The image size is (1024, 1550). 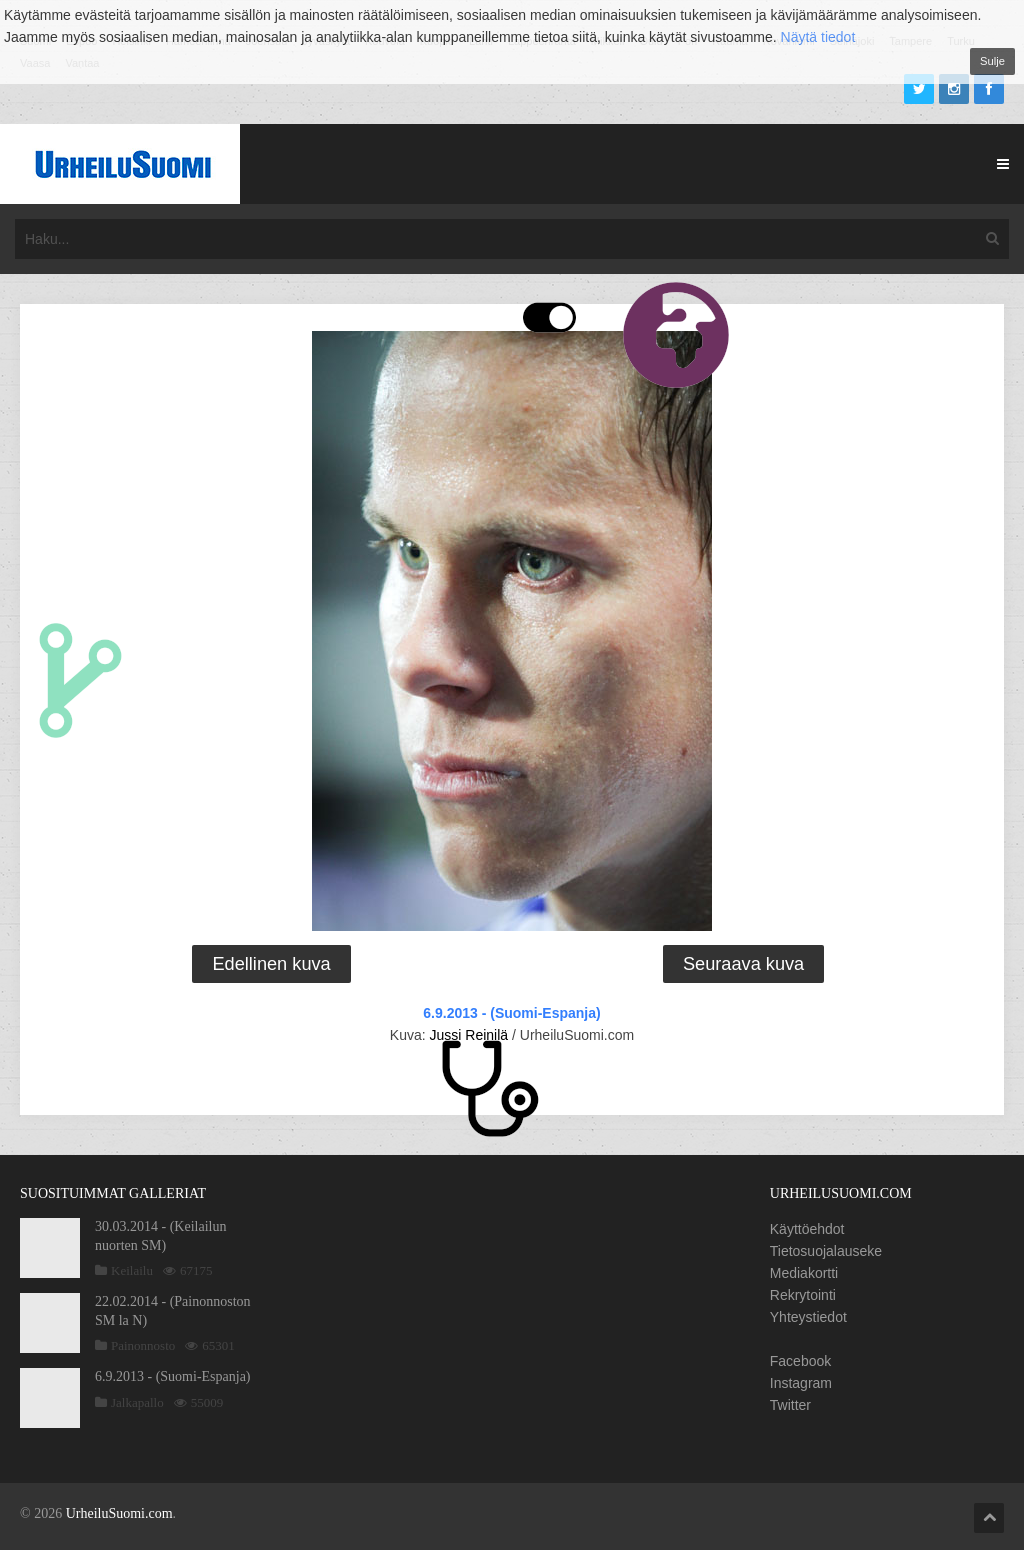 I want to click on toggle a setting on or off, so click(x=549, y=317).